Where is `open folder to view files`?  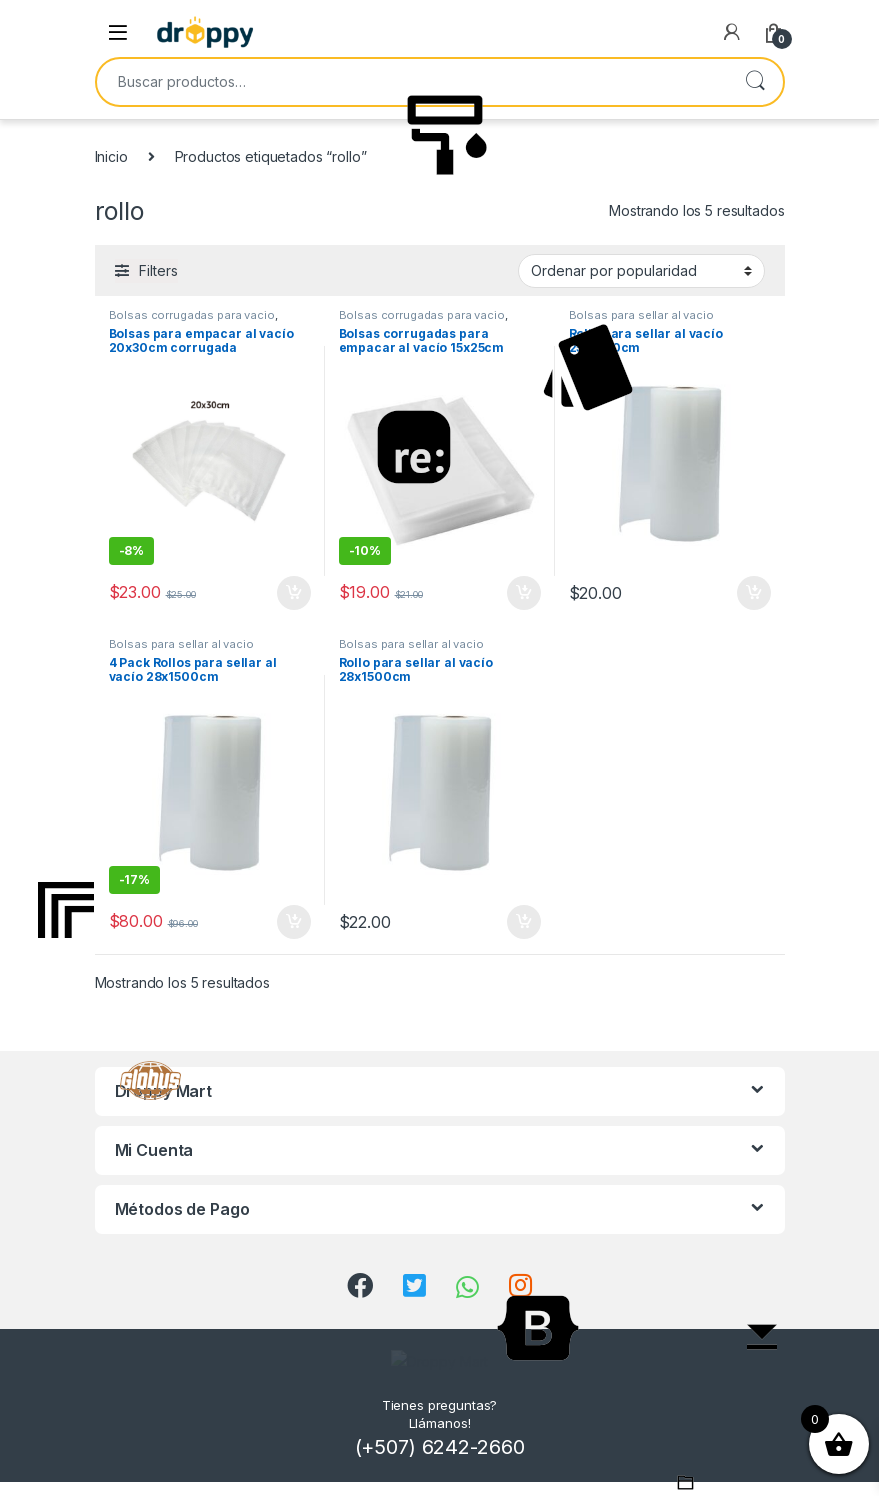
open folder to view files is located at coordinates (685, 1482).